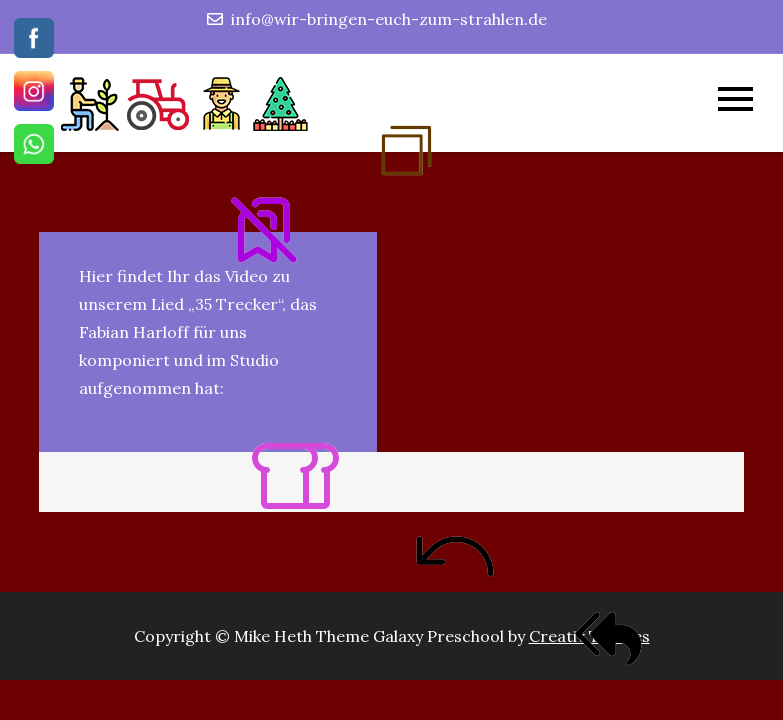 This screenshot has width=783, height=720. Describe the element at coordinates (297, 476) in the screenshot. I see `browse bakery or bread products` at that location.